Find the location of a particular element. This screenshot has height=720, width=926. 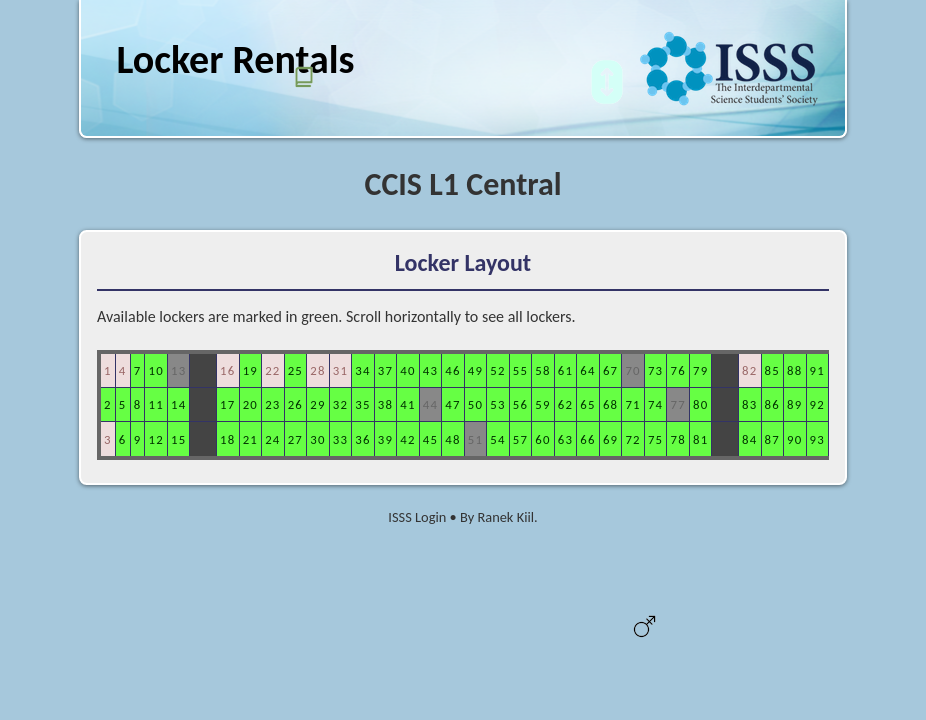

open your library or reading list is located at coordinates (304, 77).